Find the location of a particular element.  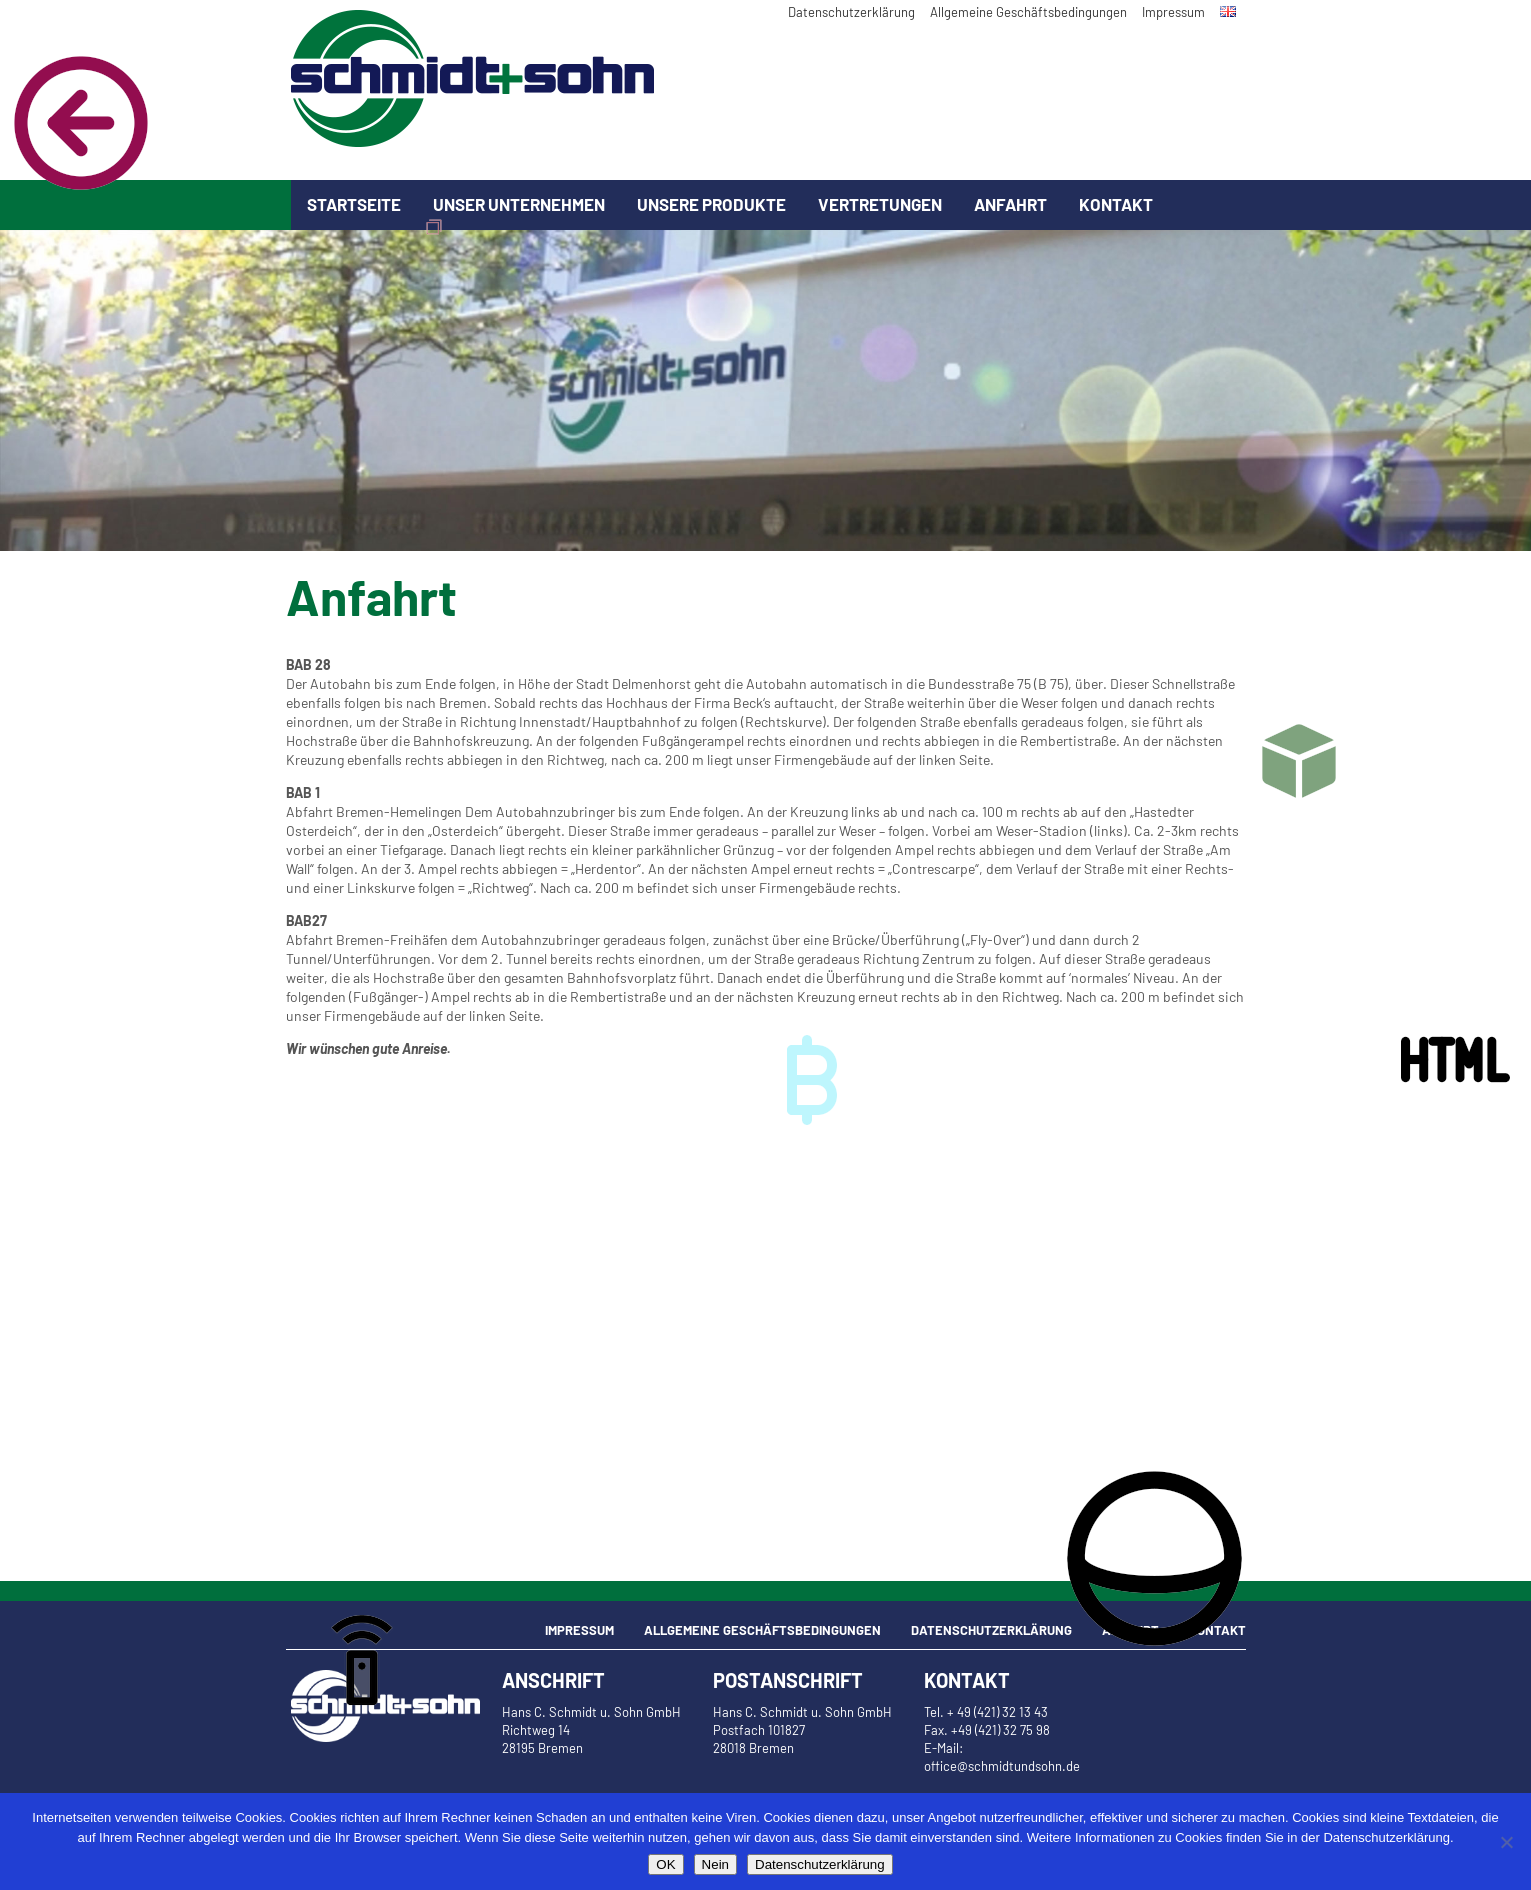

view 3D or globe-related content is located at coordinates (1154, 1558).